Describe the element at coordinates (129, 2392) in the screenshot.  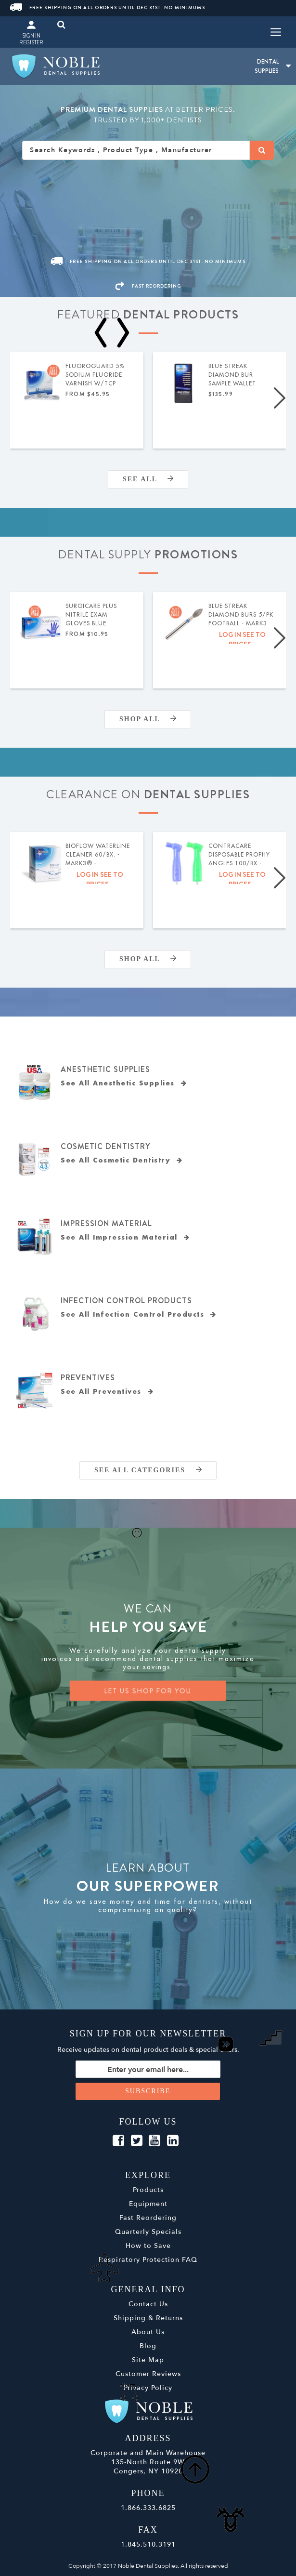
I see `create a new pull request` at that location.